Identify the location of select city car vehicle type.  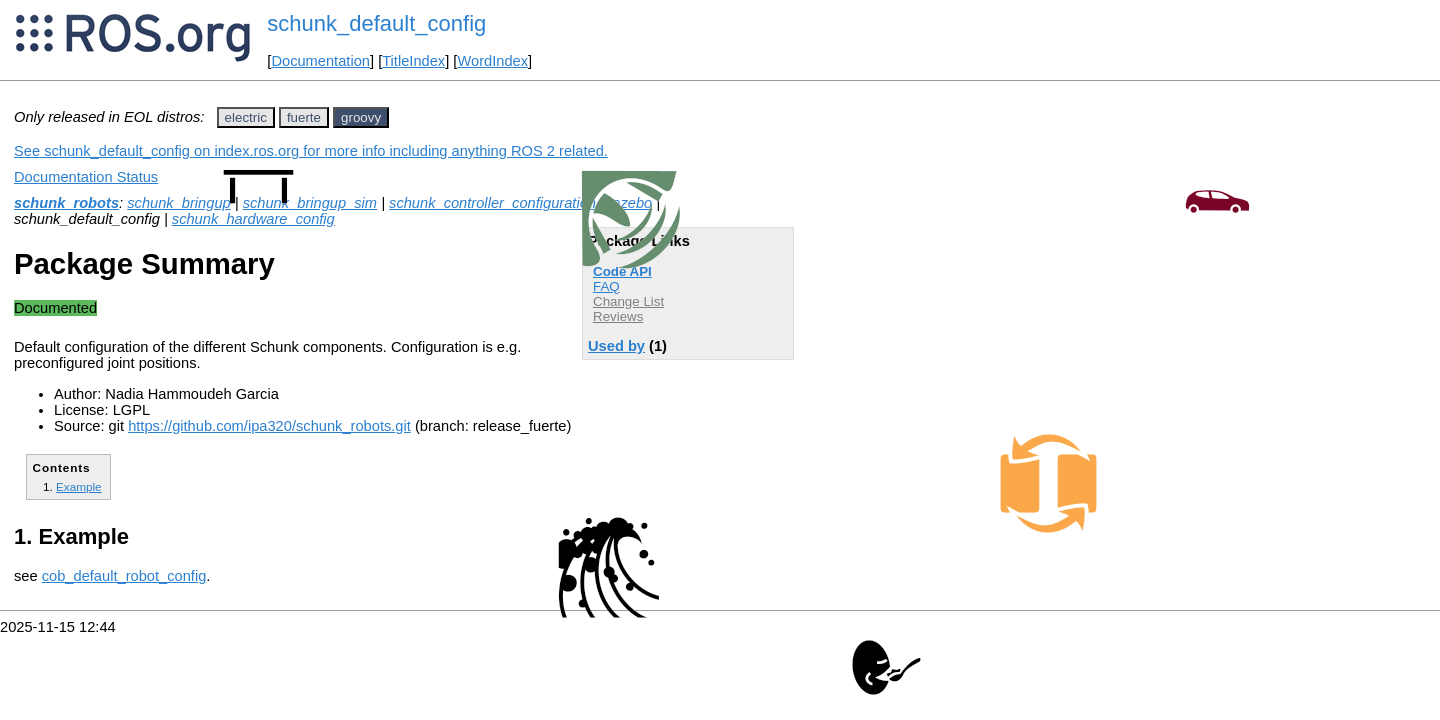
(1217, 201).